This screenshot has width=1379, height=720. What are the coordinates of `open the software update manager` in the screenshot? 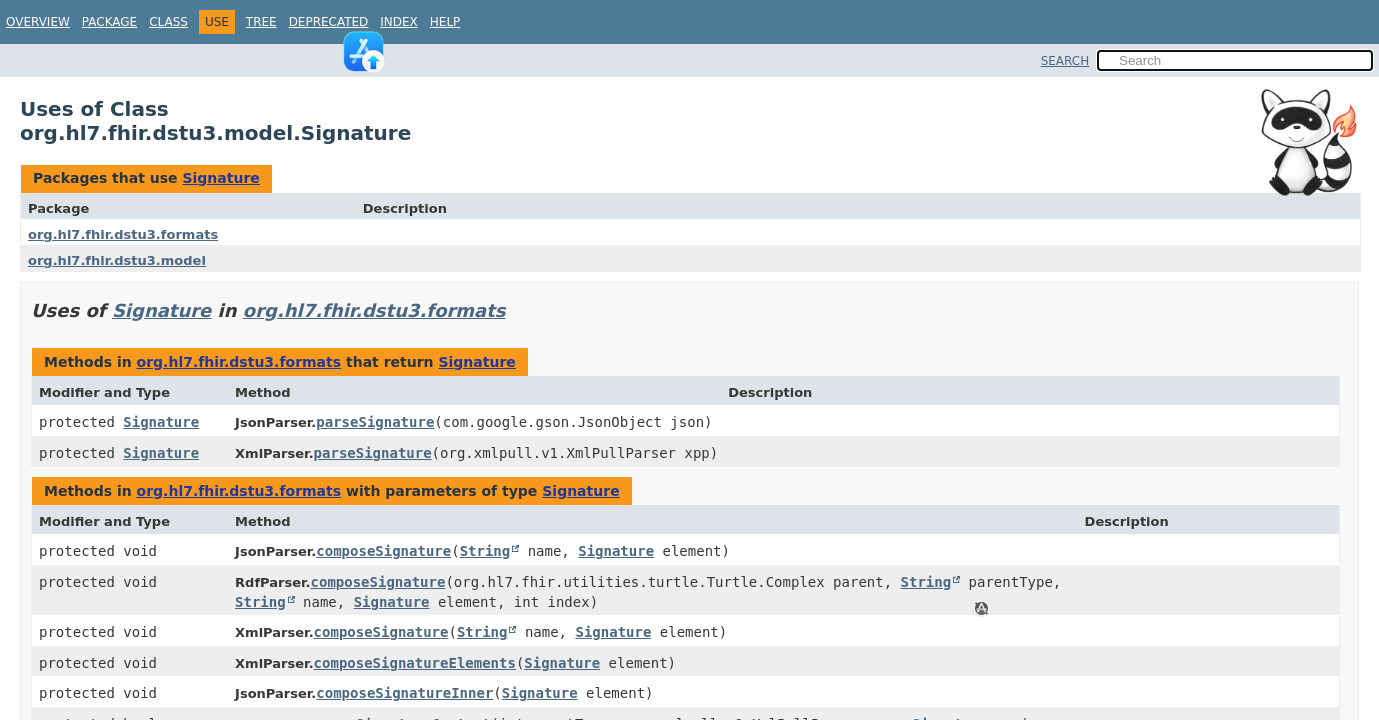 It's located at (981, 608).